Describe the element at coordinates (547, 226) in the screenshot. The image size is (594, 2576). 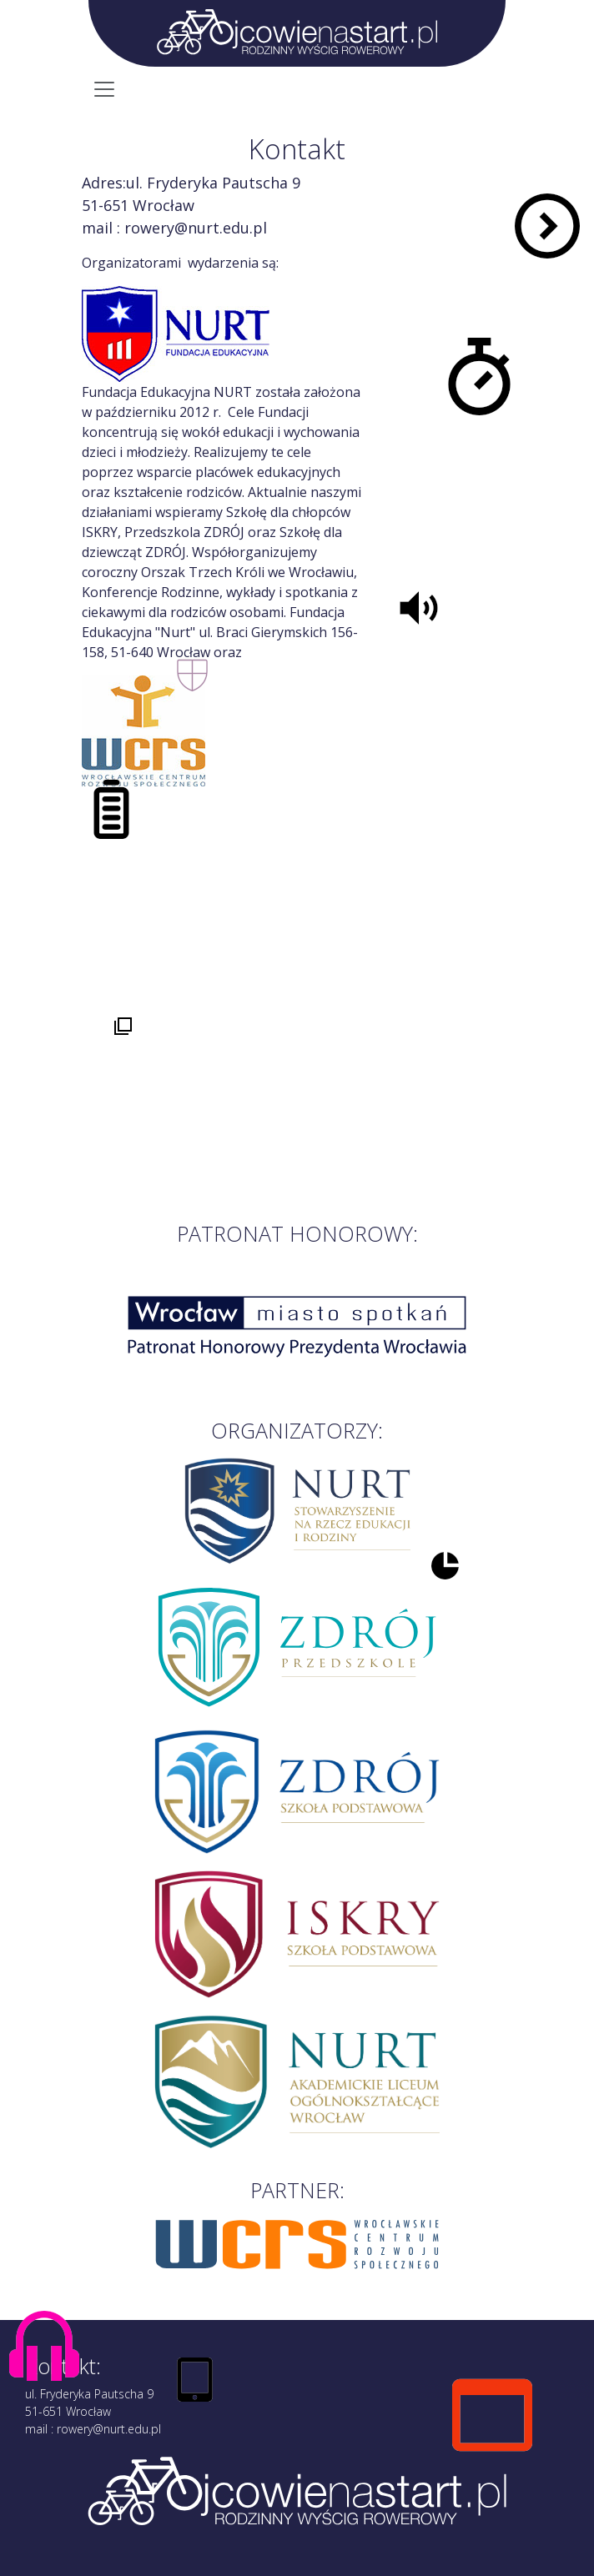
I see `go to next item or page` at that location.